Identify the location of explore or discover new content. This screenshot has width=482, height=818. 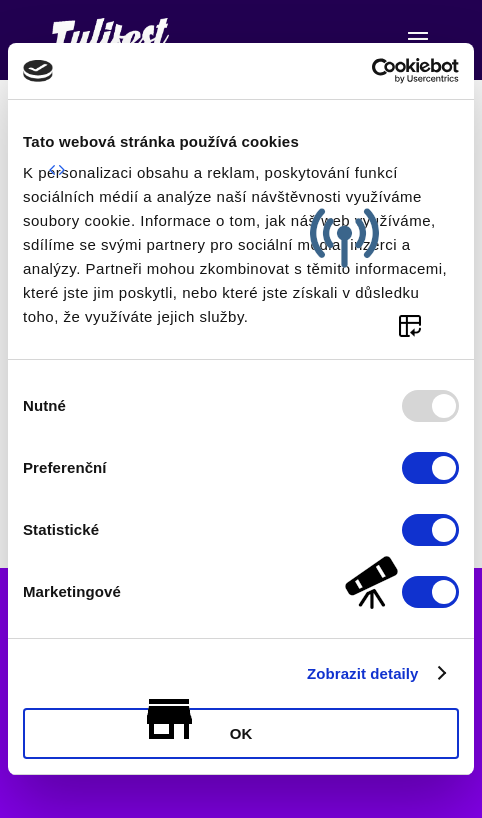
(372, 581).